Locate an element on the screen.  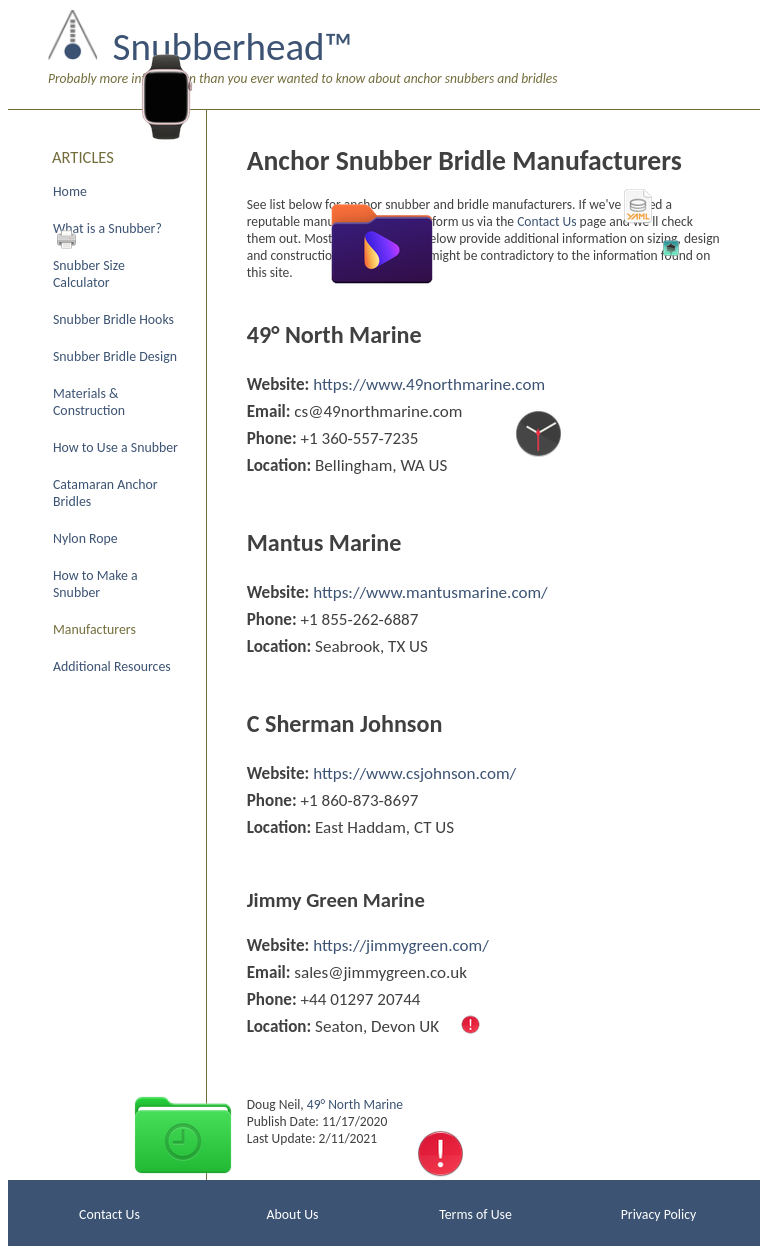
indicates a time-sensitive or urgent item is located at coordinates (538, 433).